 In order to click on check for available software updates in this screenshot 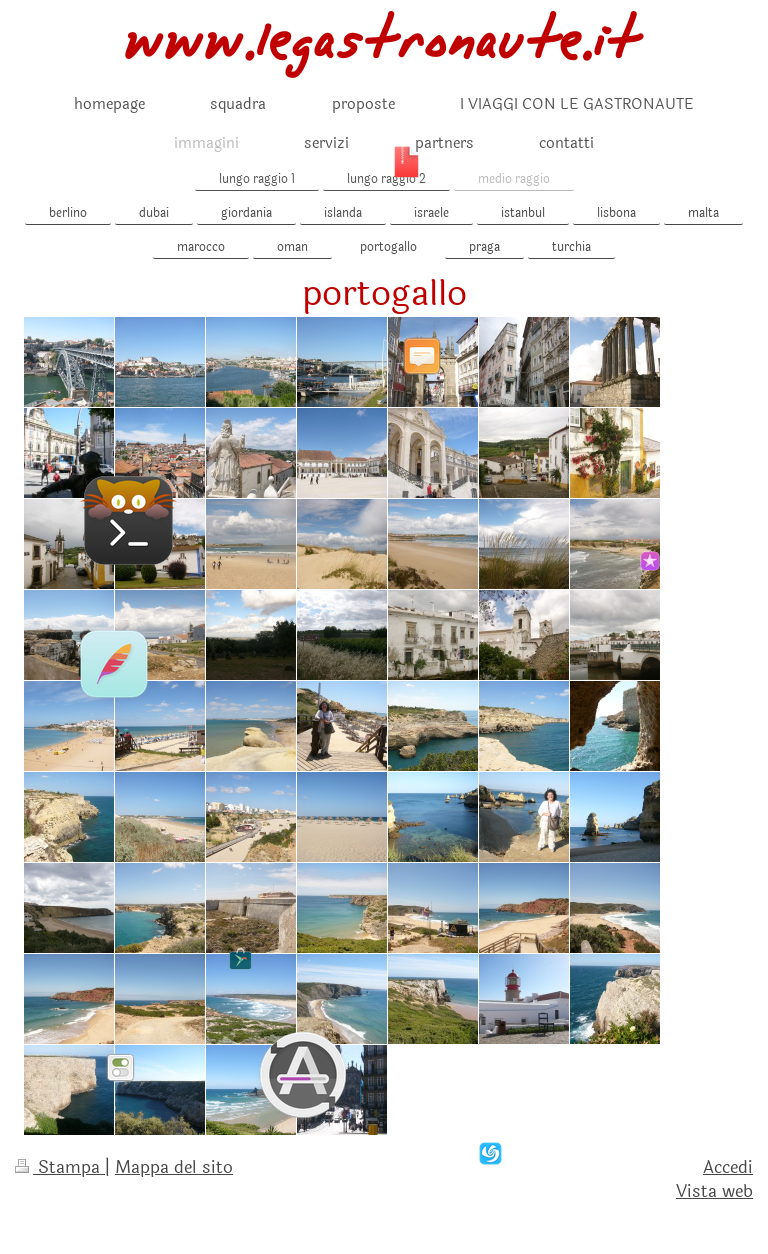, I will do `click(303, 1075)`.